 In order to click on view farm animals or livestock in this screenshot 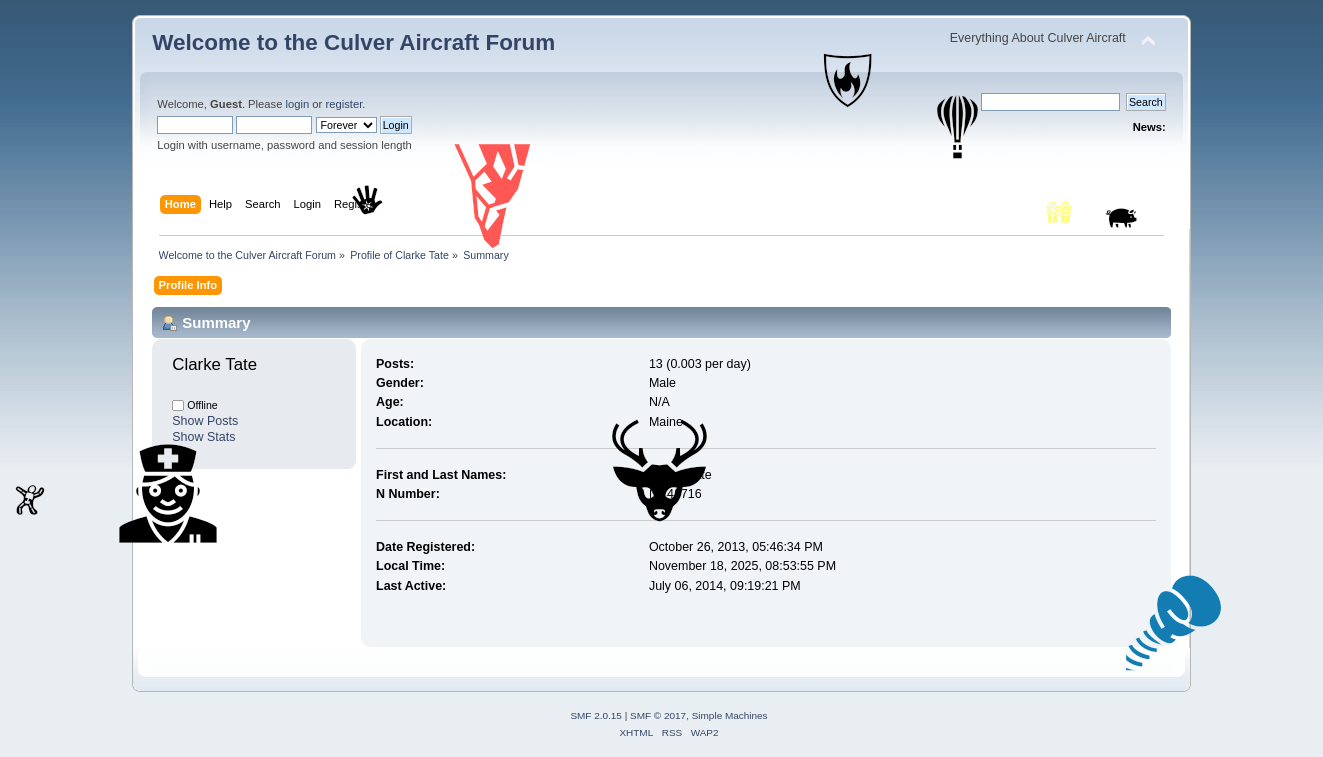, I will do `click(1121, 218)`.